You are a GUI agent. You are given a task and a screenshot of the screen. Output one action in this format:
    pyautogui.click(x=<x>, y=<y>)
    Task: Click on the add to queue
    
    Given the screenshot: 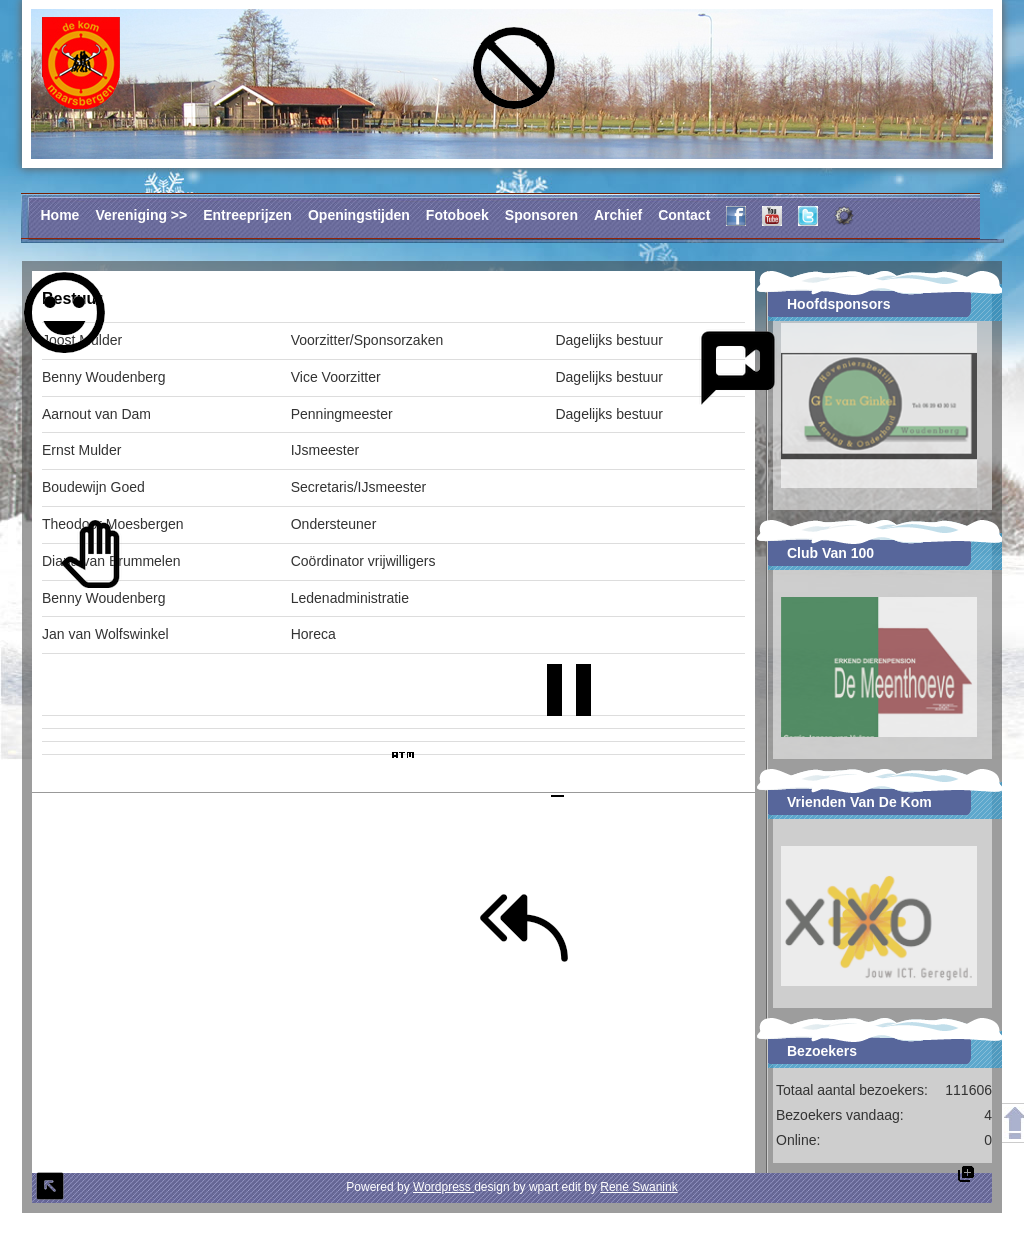 What is the action you would take?
    pyautogui.click(x=966, y=1174)
    